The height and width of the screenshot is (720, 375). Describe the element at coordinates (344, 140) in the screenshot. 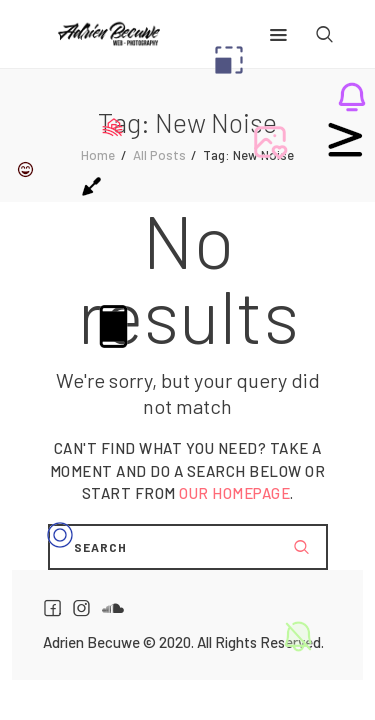

I see `greater than or equal to mathematical operator` at that location.